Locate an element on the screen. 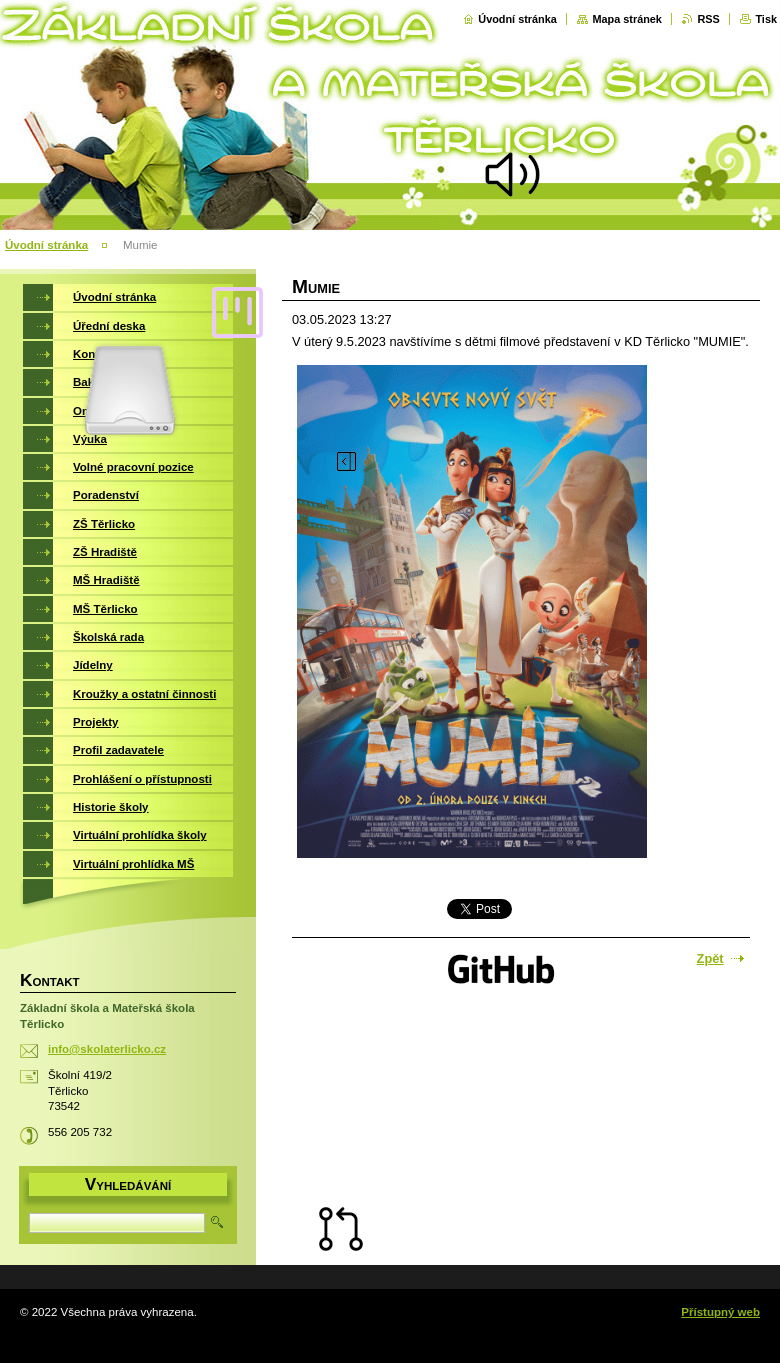 The height and width of the screenshot is (1363, 780). link to GitHub repository is located at coordinates (501, 969).